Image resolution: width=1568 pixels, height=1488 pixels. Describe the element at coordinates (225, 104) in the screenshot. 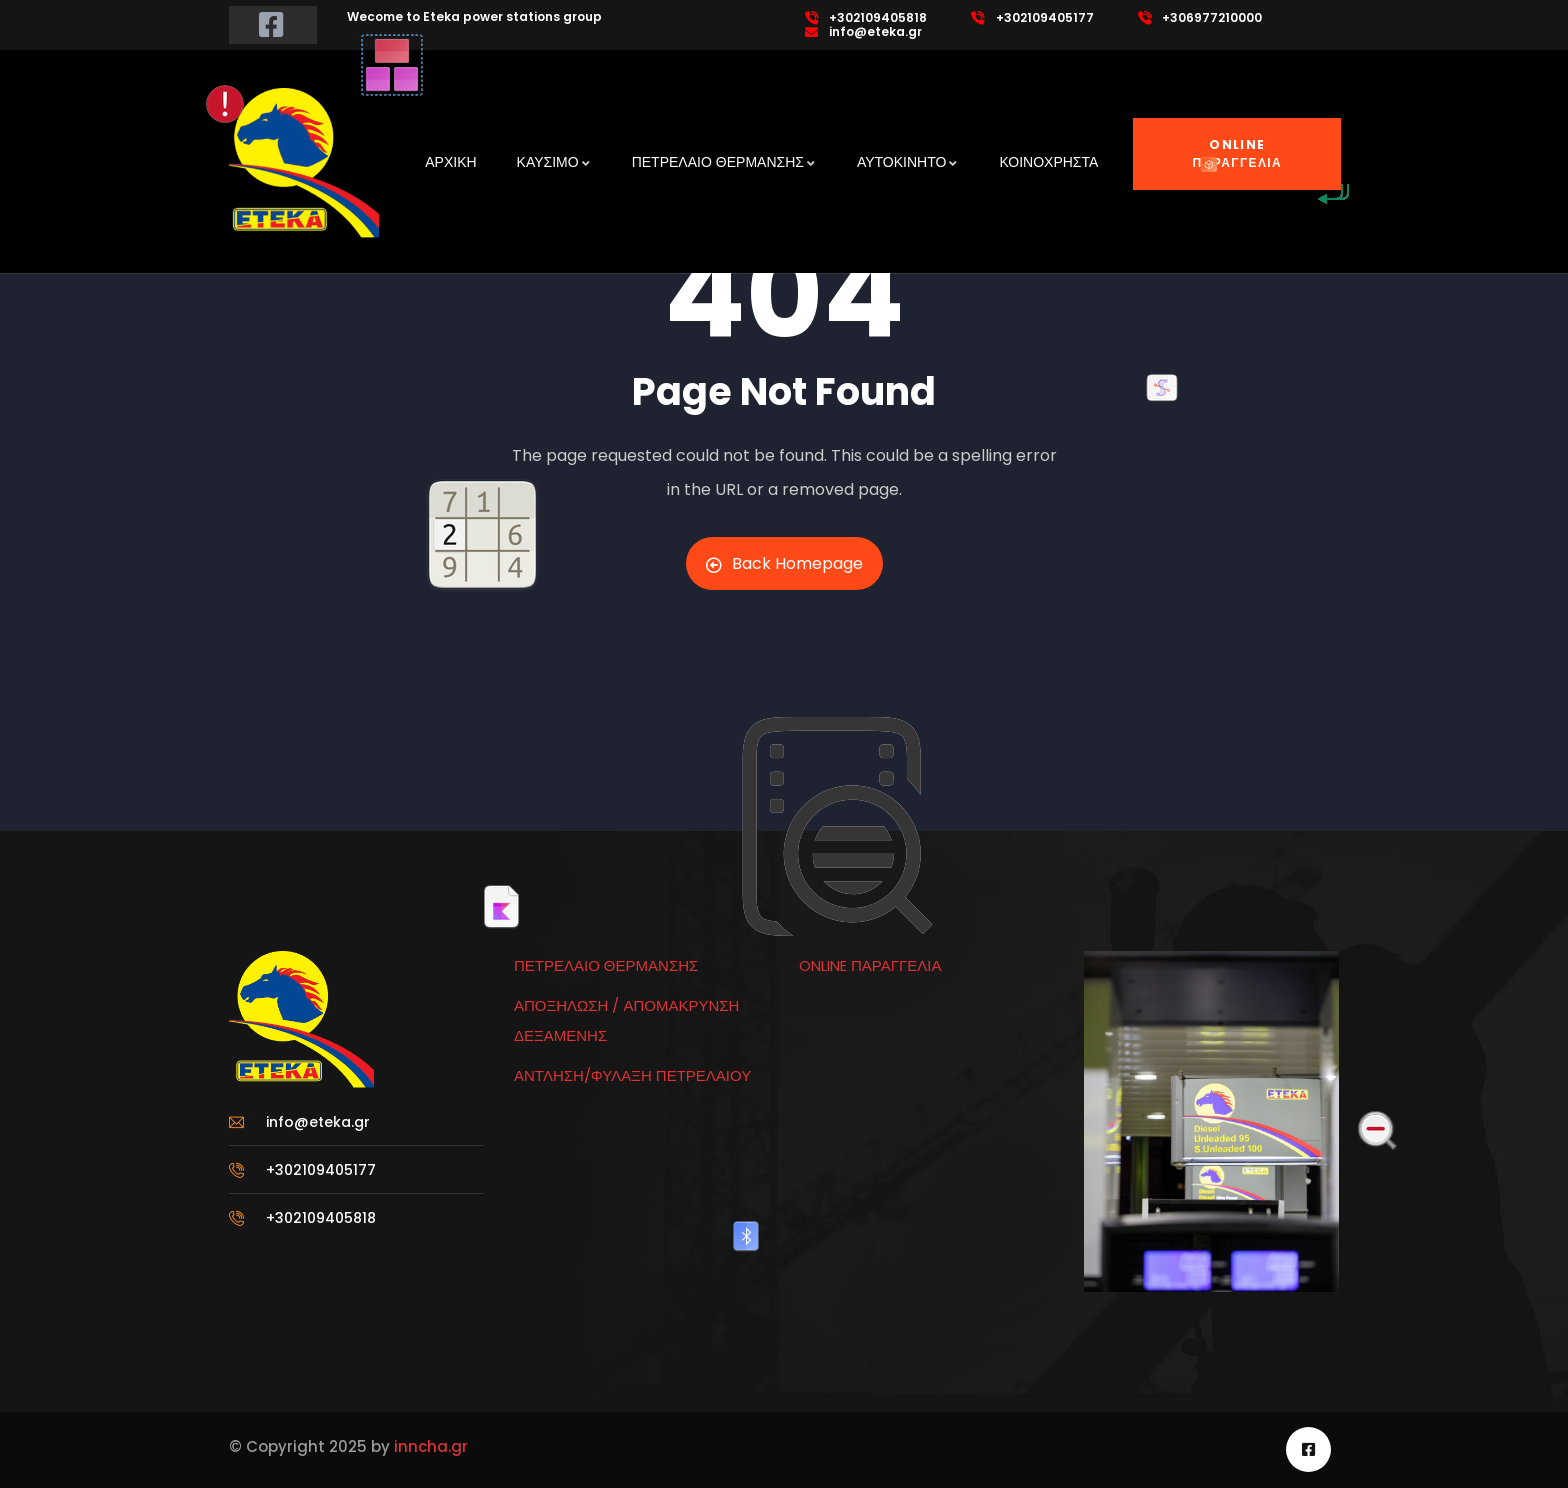

I see `indicates a critical error or danger state` at that location.